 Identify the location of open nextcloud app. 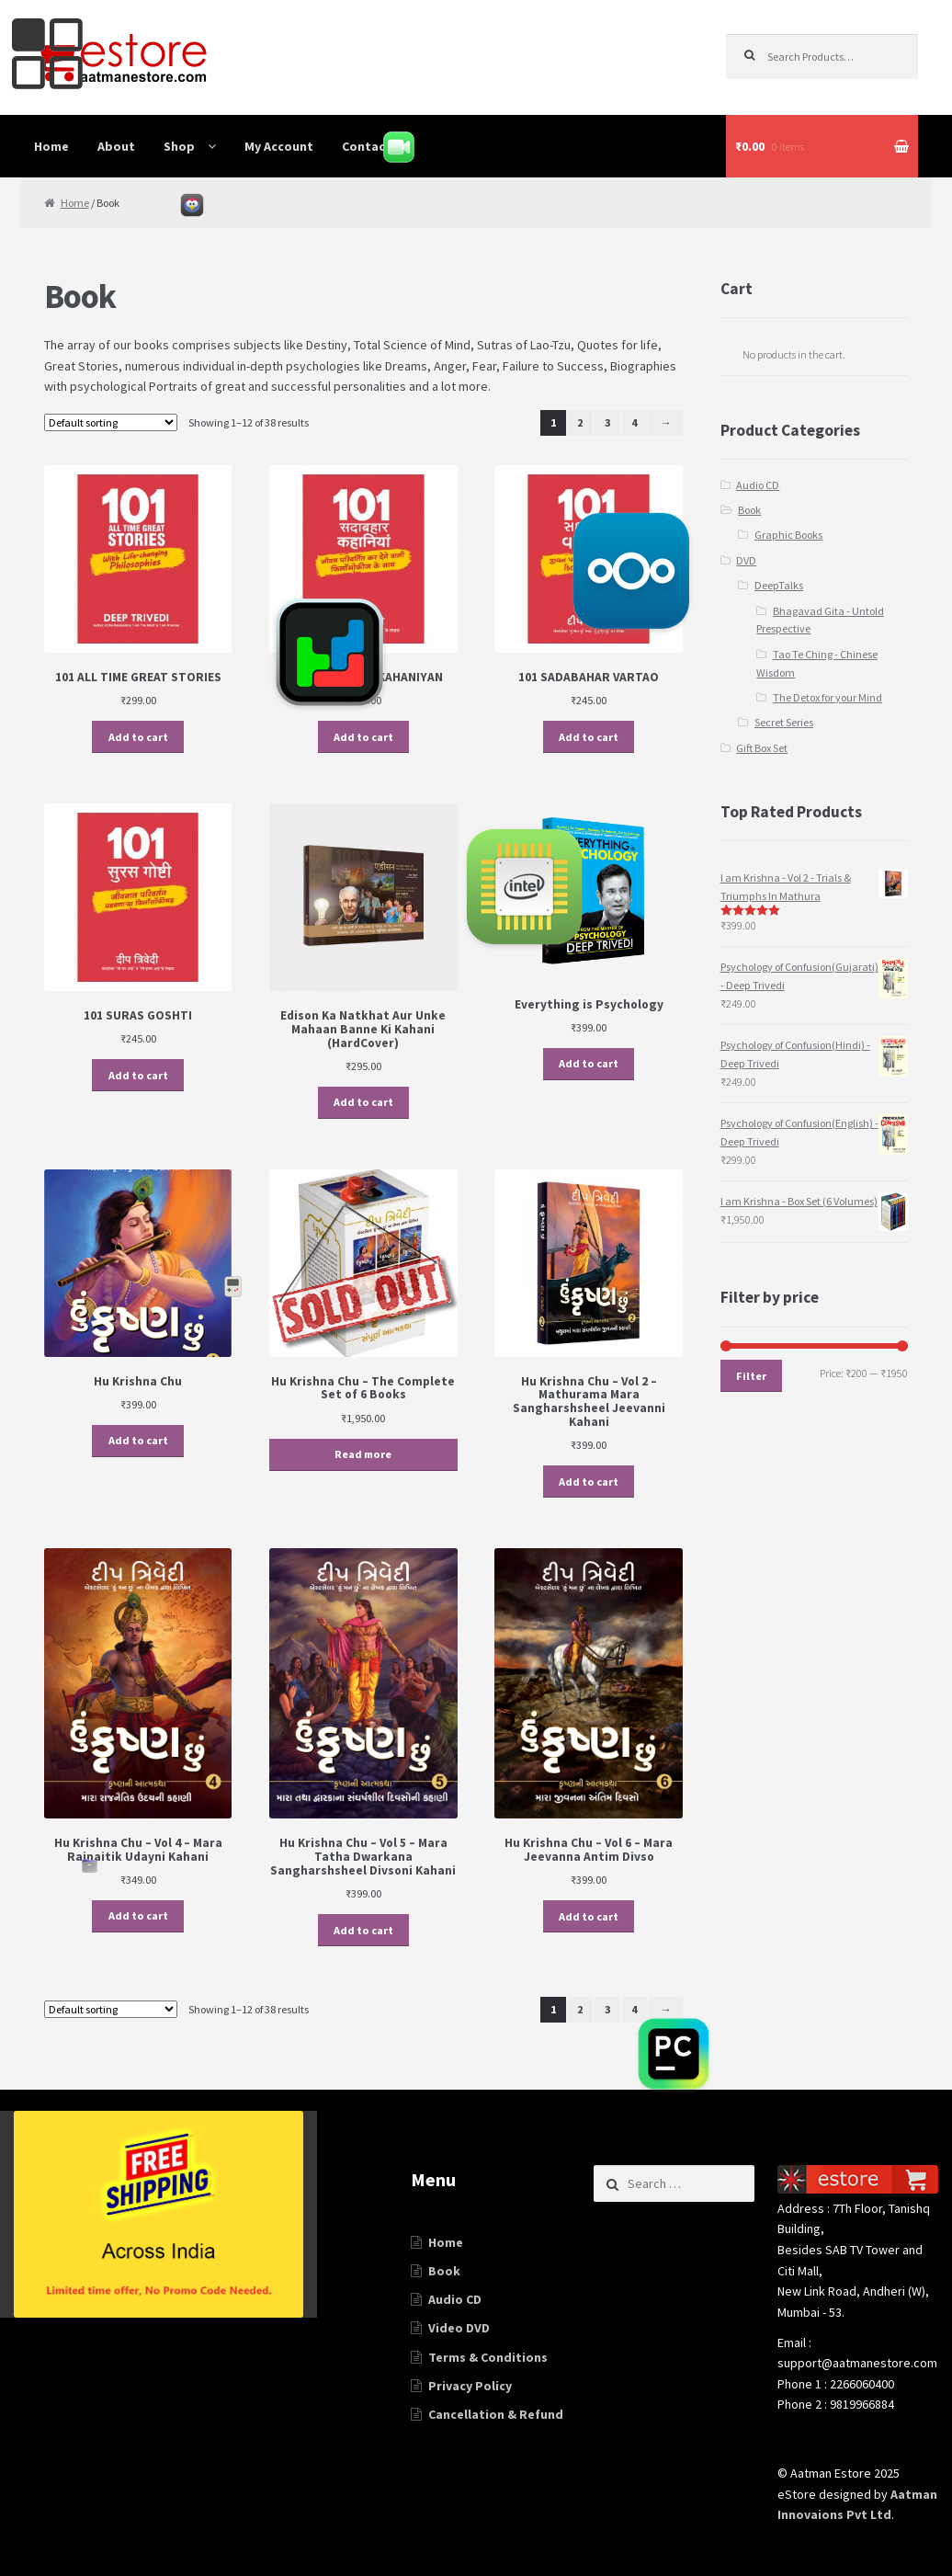
(631, 571).